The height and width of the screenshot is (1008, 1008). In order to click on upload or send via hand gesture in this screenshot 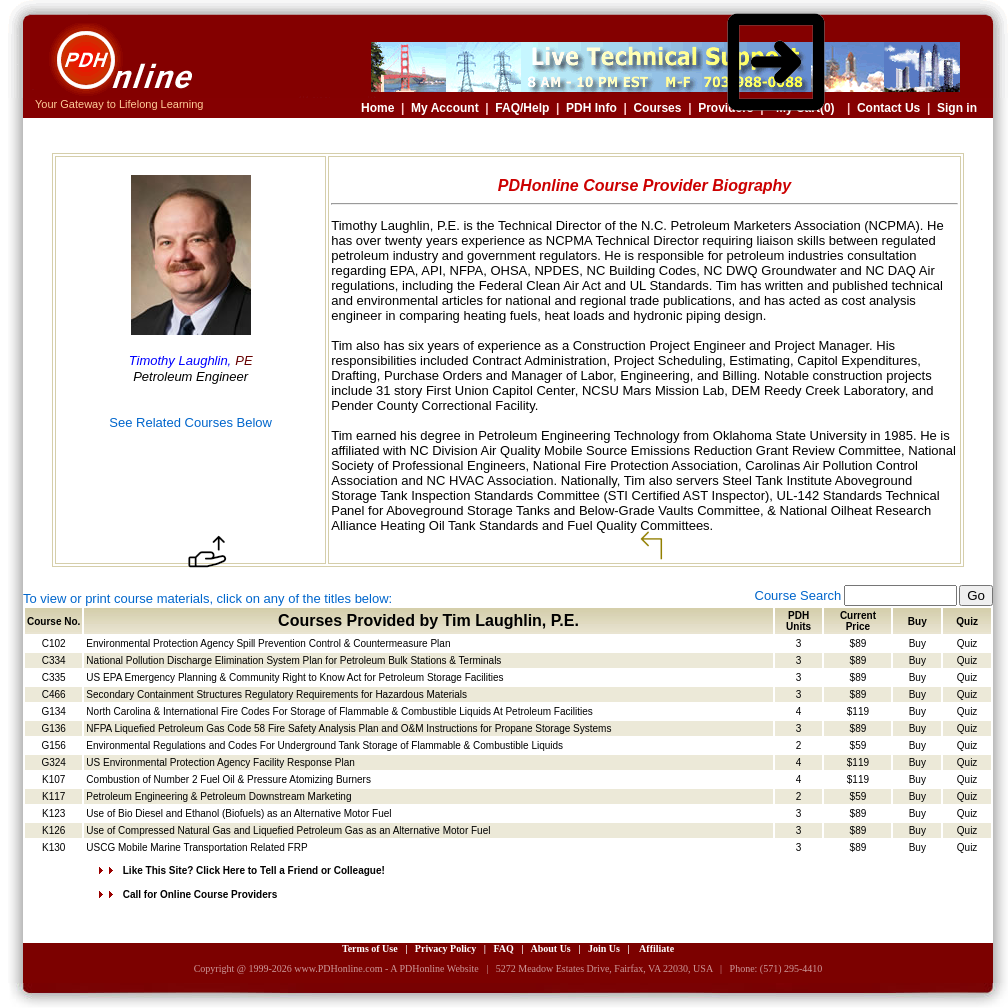, I will do `click(208, 553)`.